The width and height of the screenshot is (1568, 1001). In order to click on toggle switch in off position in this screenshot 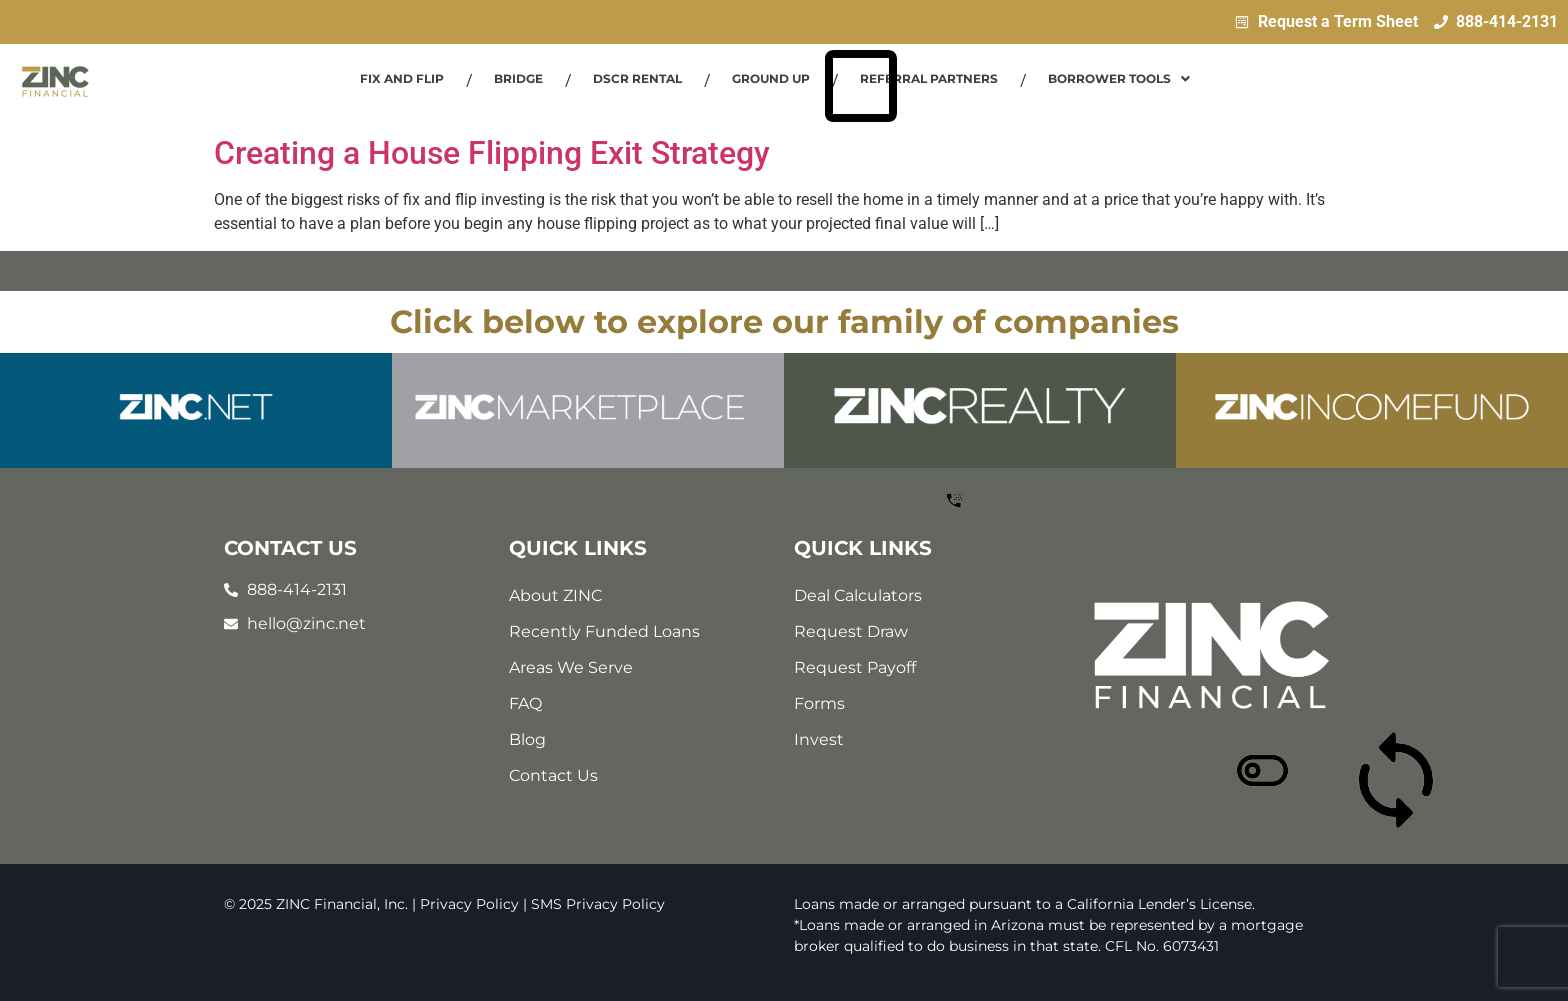, I will do `click(1262, 770)`.